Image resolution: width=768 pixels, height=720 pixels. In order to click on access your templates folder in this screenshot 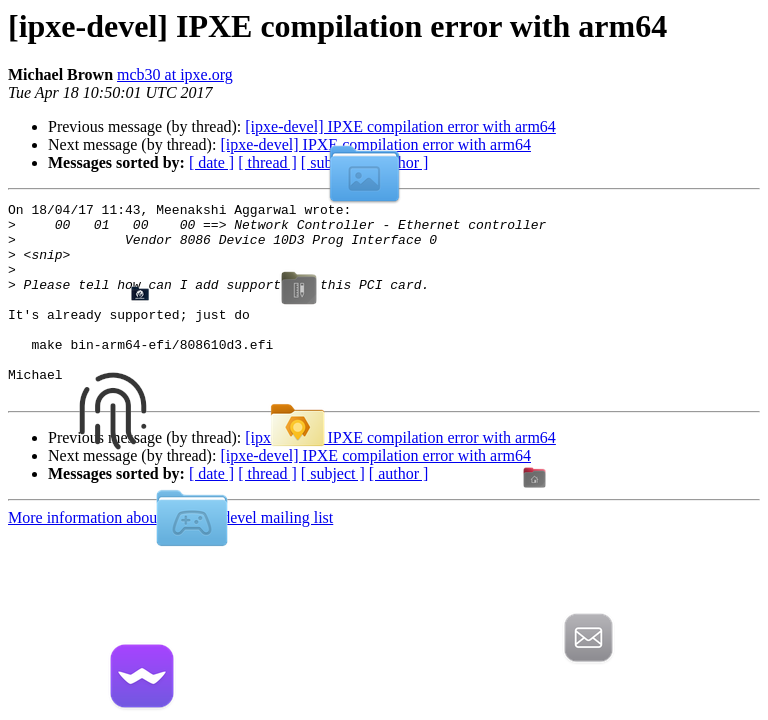, I will do `click(299, 288)`.